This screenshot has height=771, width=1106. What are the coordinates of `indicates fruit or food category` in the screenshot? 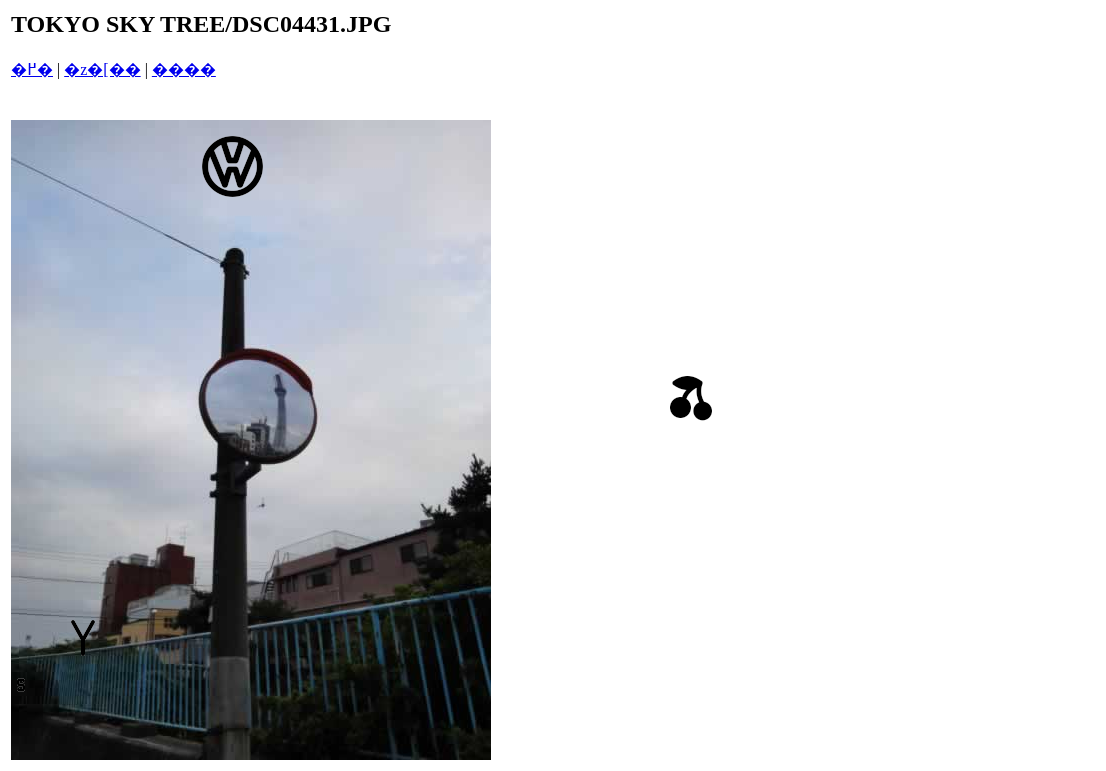 It's located at (691, 397).